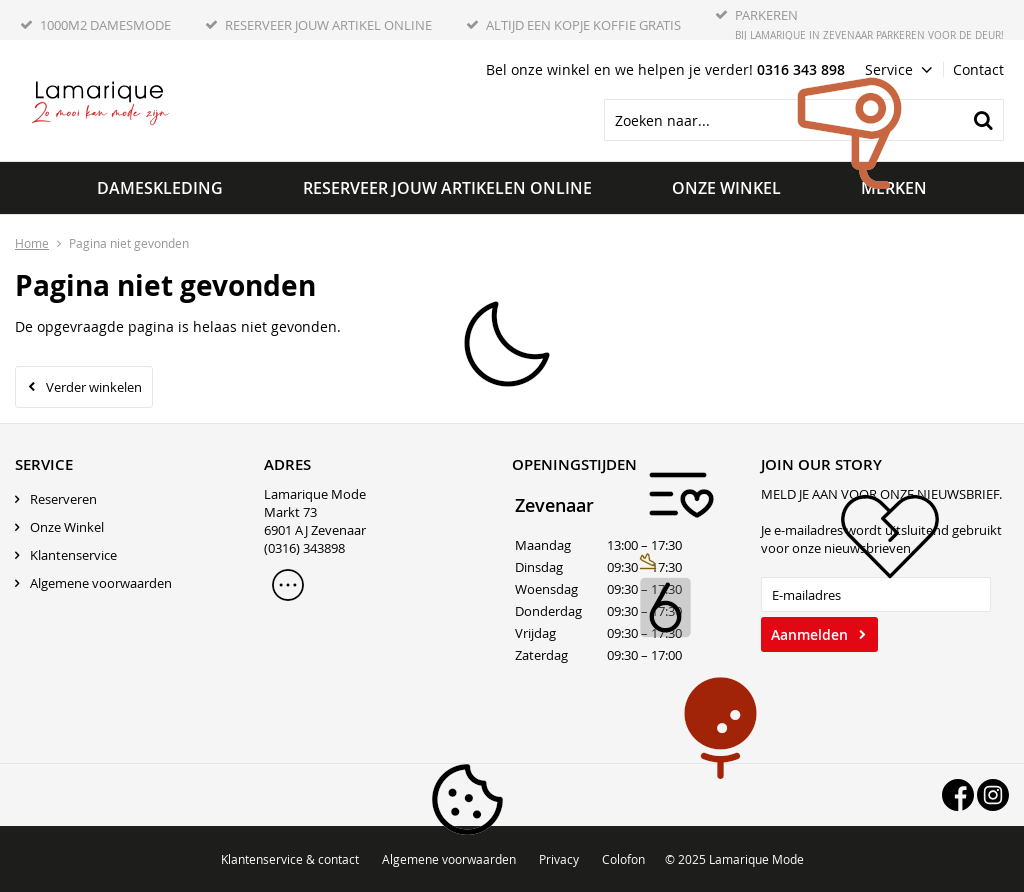 This screenshot has height=892, width=1024. What do you see at coordinates (890, 533) in the screenshot?
I see `unlike or remove from favorites` at bounding box center [890, 533].